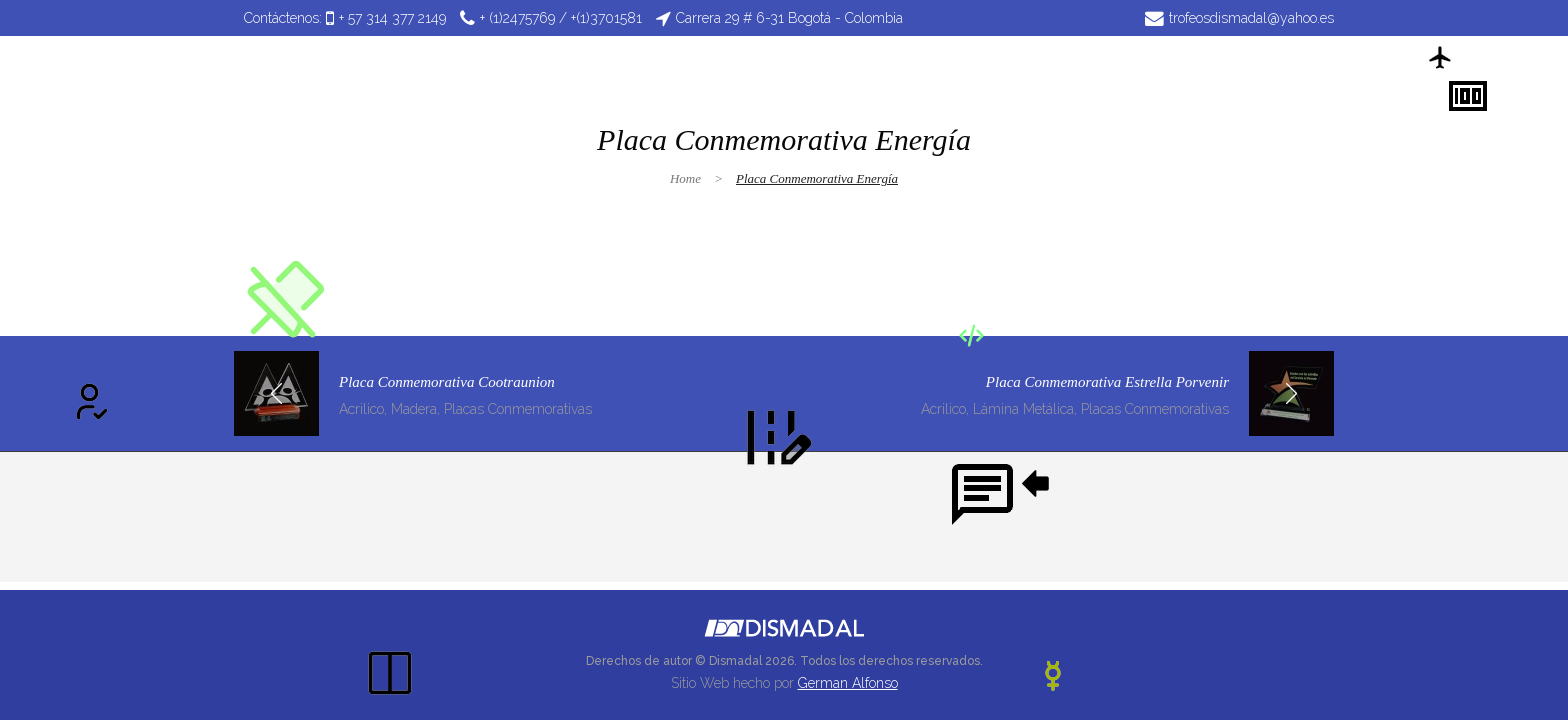 The image size is (1568, 720). I want to click on verify or approve a user account, so click(89, 401).